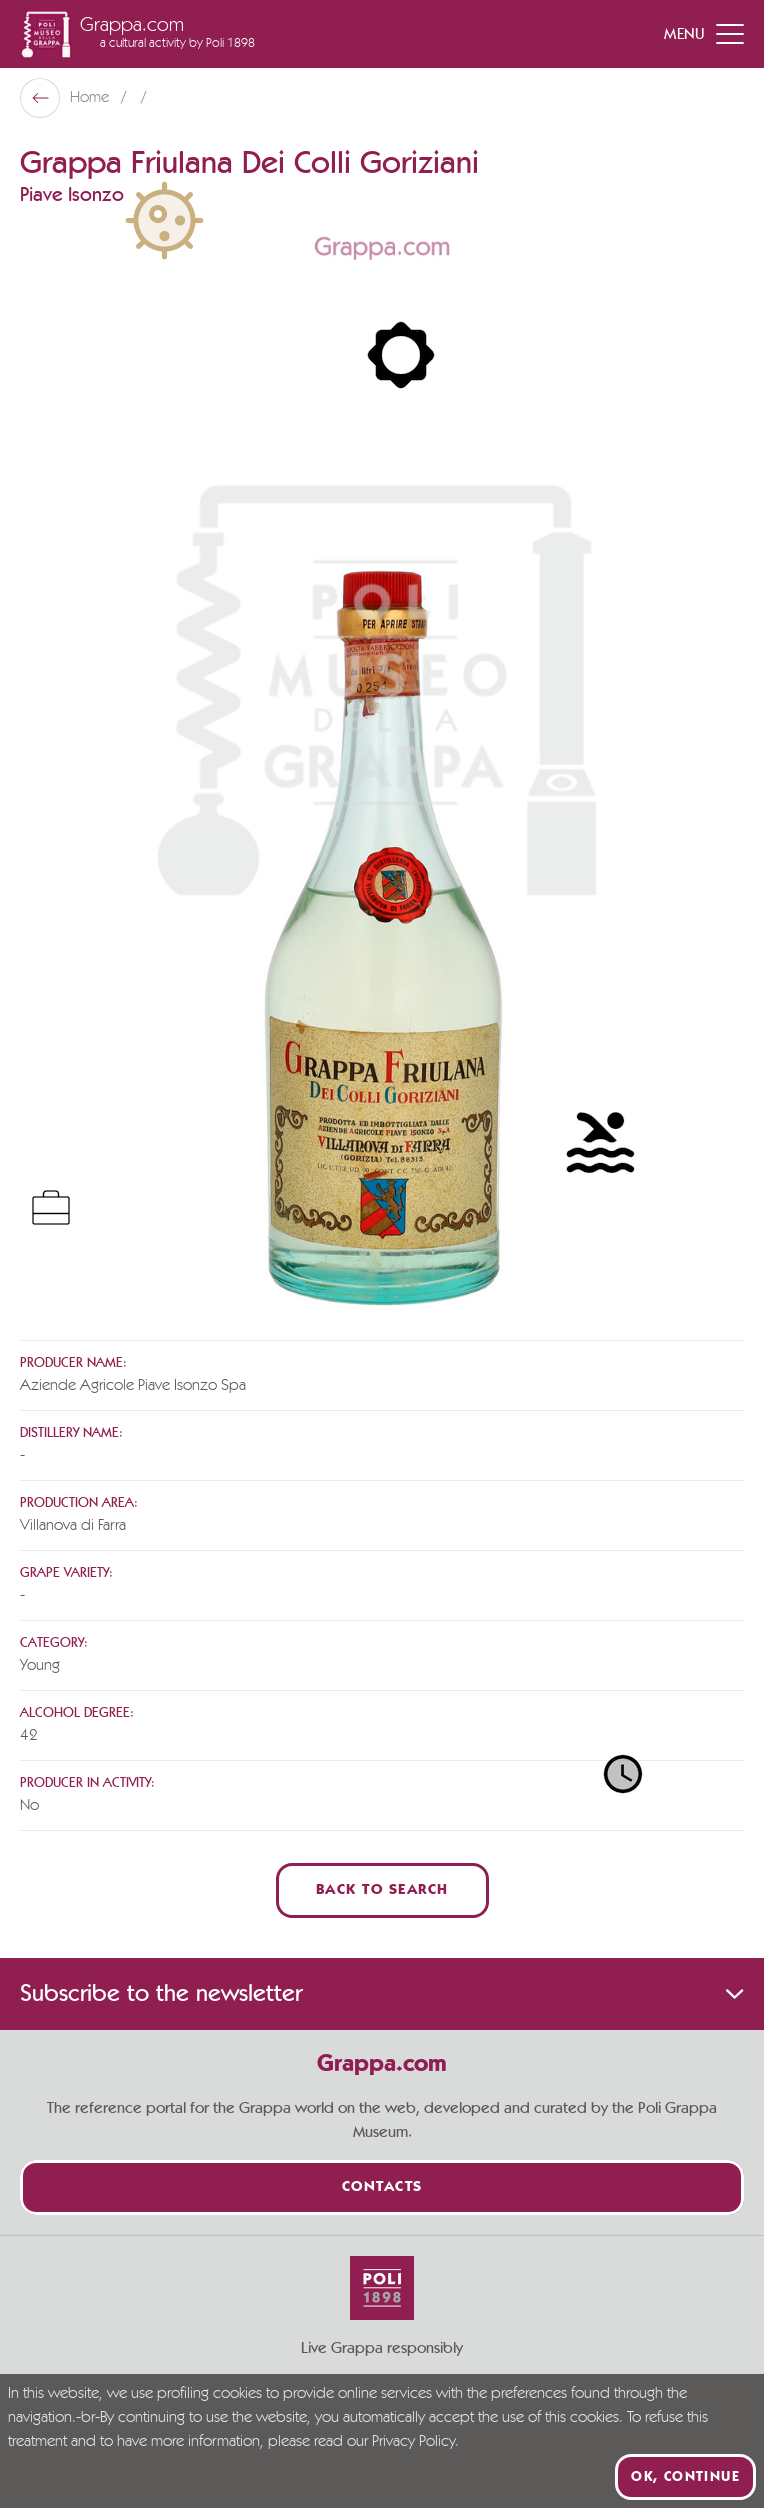 The image size is (764, 2508). Describe the element at coordinates (164, 220) in the screenshot. I see `indicates a virus or malware threat detected` at that location.